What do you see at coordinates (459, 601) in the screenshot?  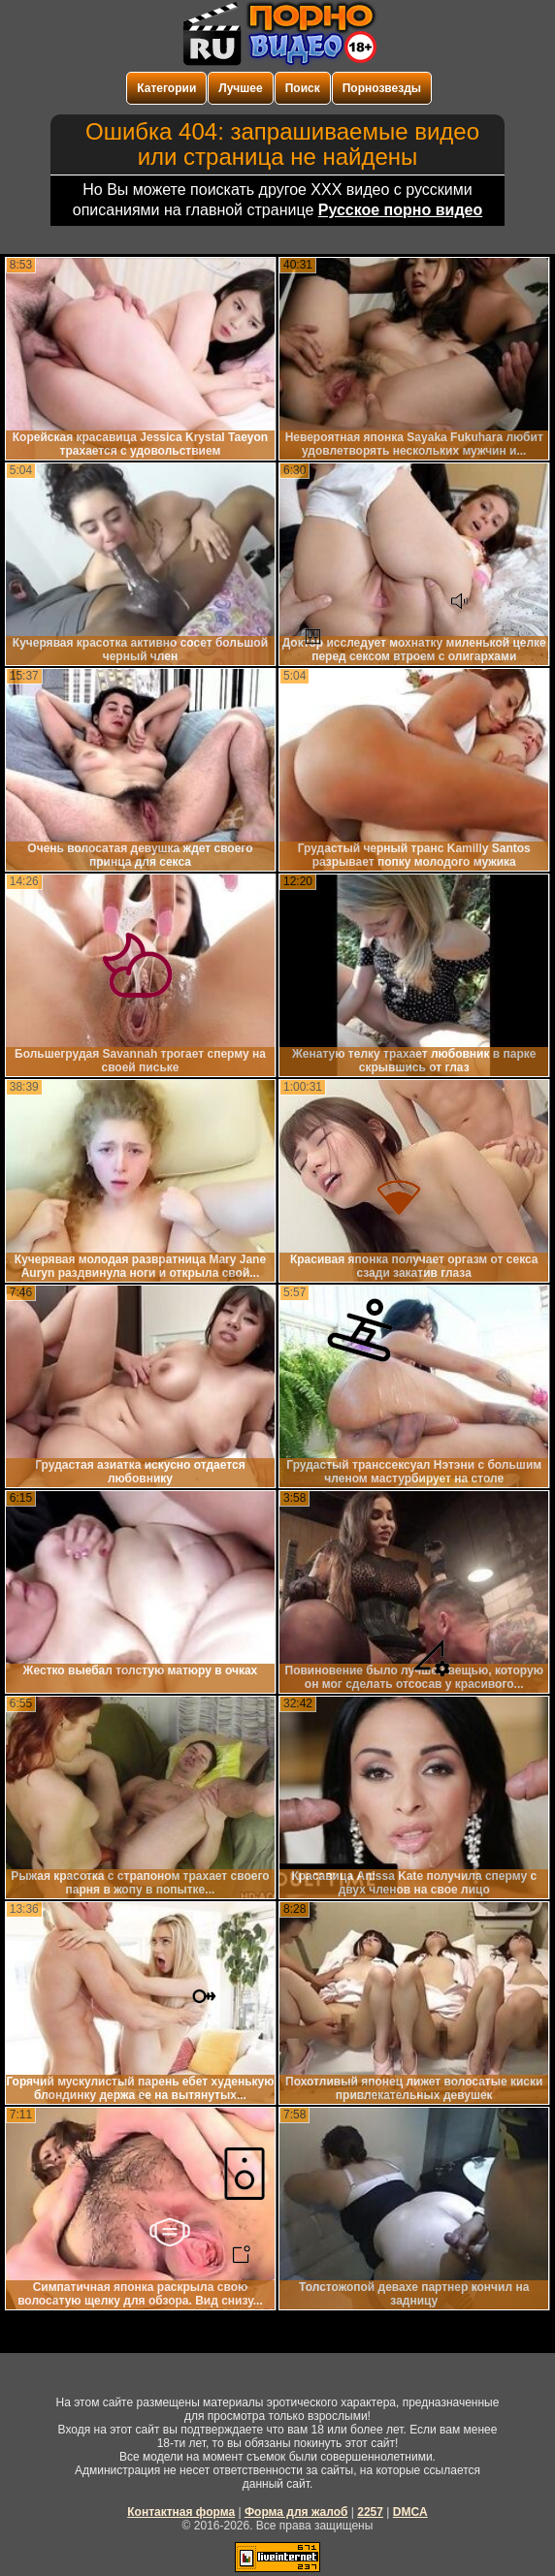 I see `volume set to high` at bounding box center [459, 601].